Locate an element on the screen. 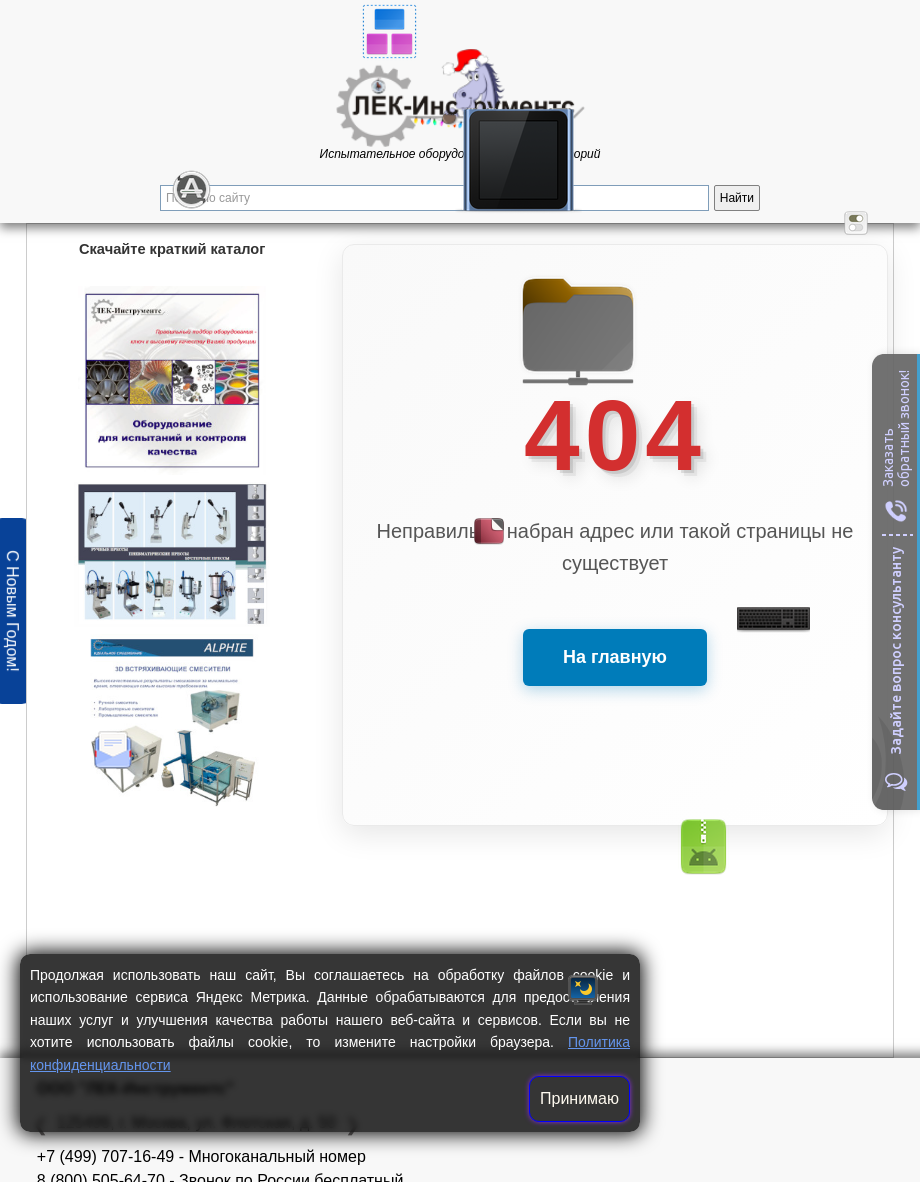 This screenshot has width=920, height=1182. iPod nano device connected is located at coordinates (518, 159).